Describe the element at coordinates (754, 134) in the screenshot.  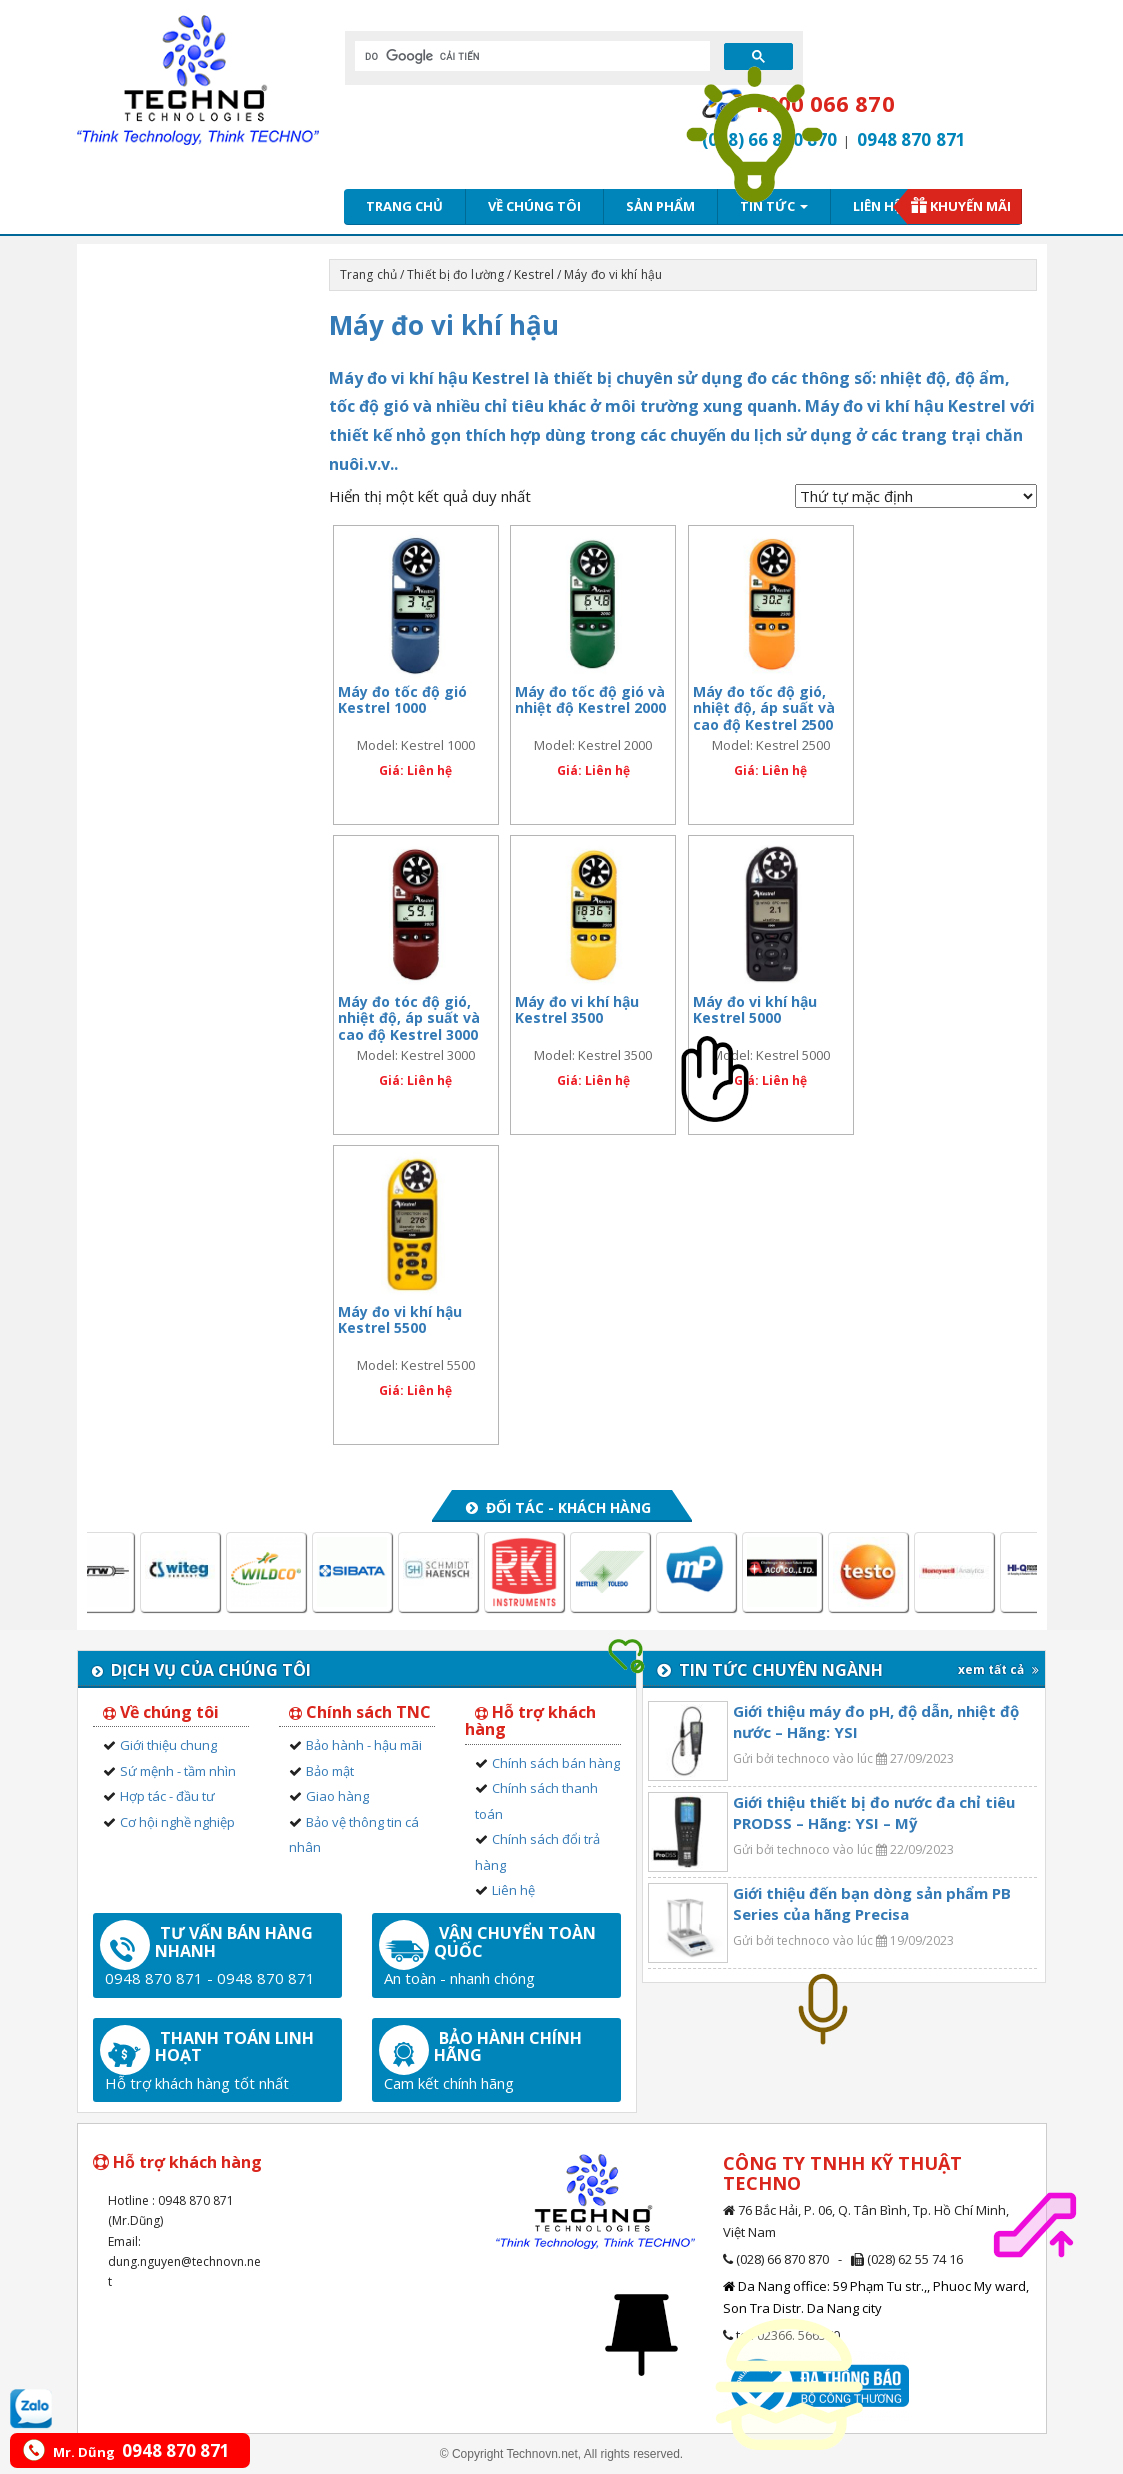
I see `view tips or suggestions` at that location.